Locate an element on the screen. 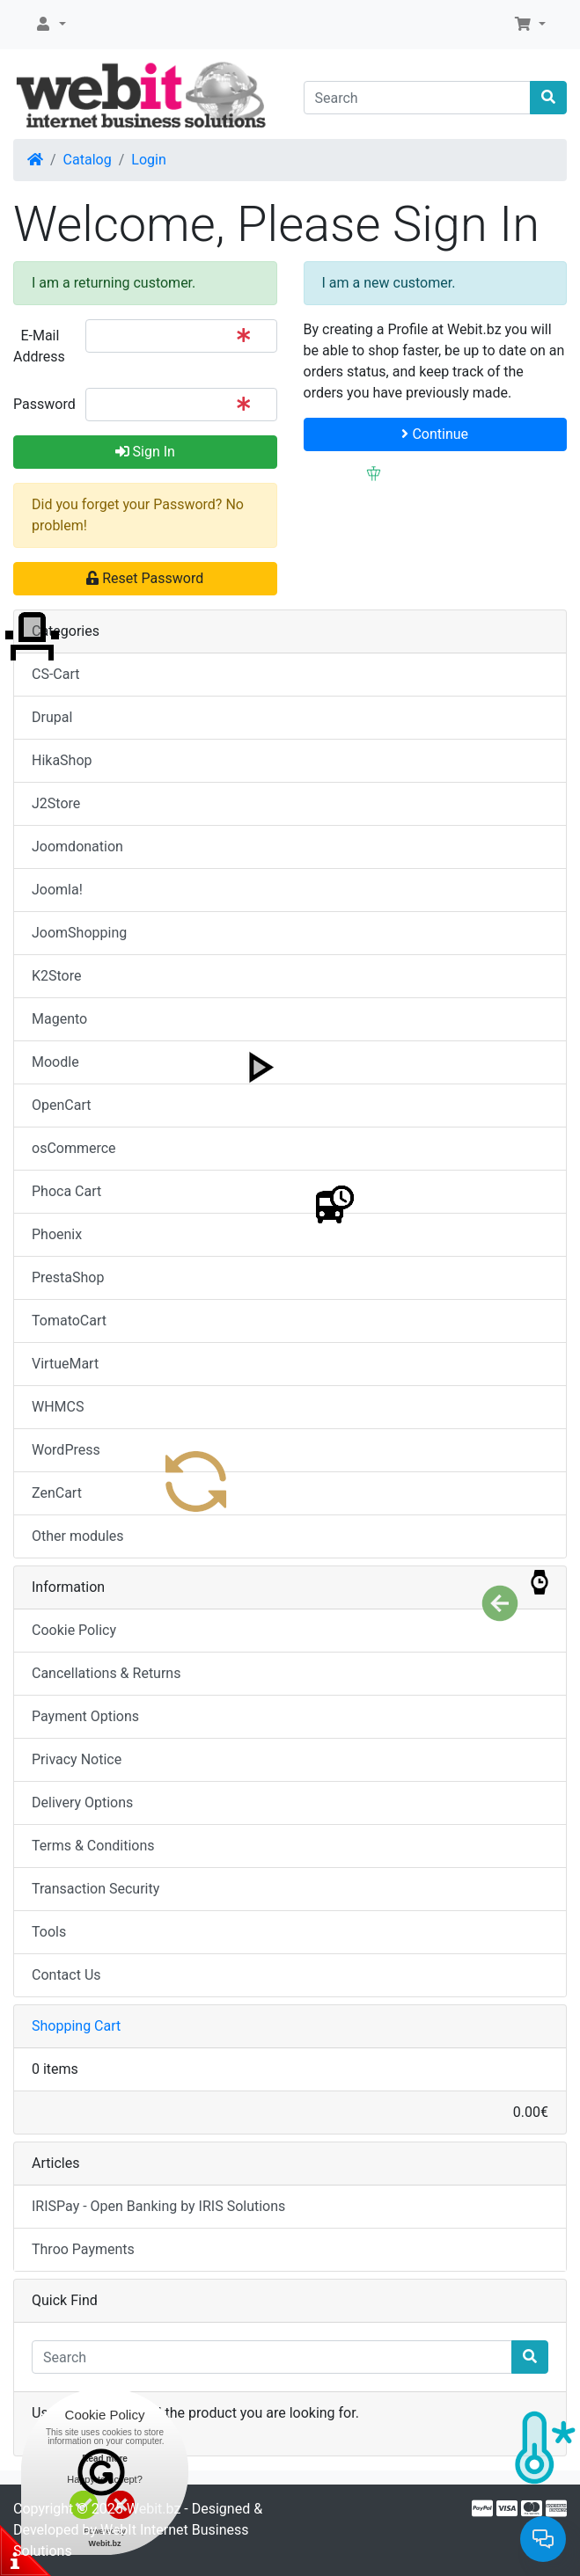 The image size is (580, 2576). sync or refresh content is located at coordinates (195, 1481).